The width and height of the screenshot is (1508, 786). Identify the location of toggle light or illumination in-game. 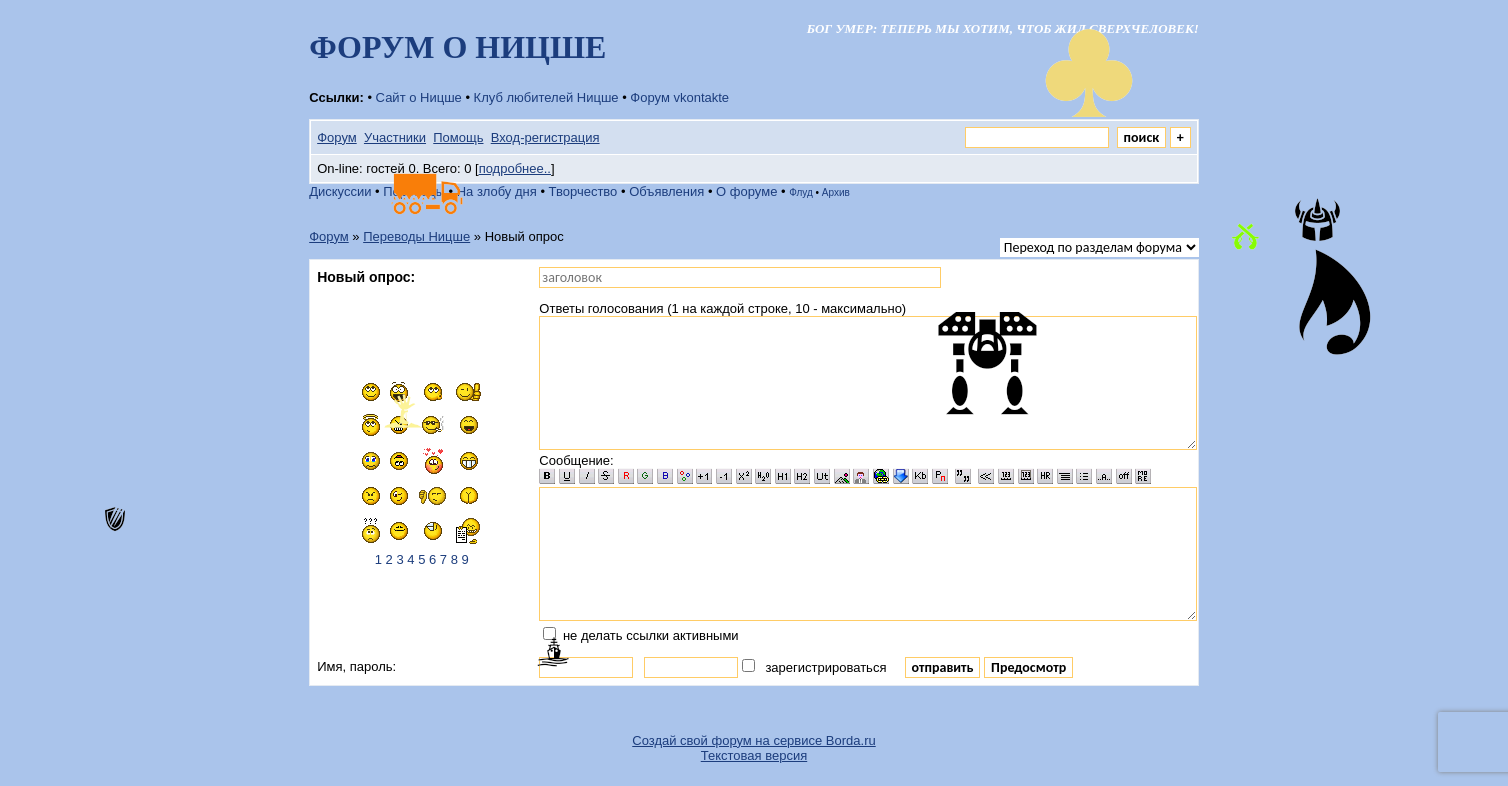
(1332, 302).